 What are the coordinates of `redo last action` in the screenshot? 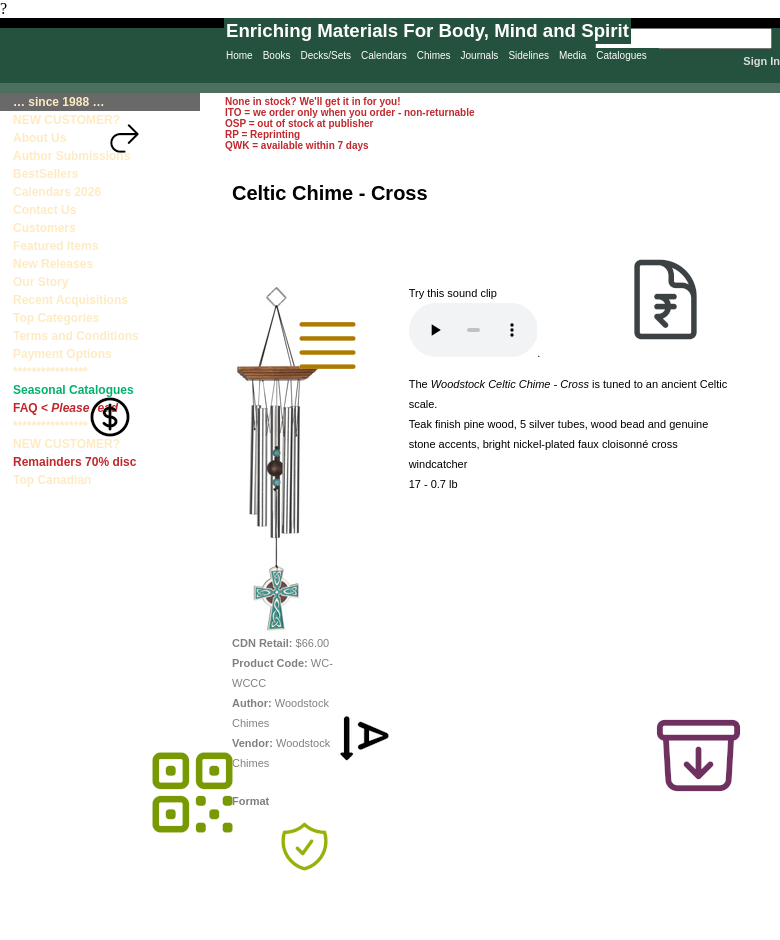 It's located at (124, 138).